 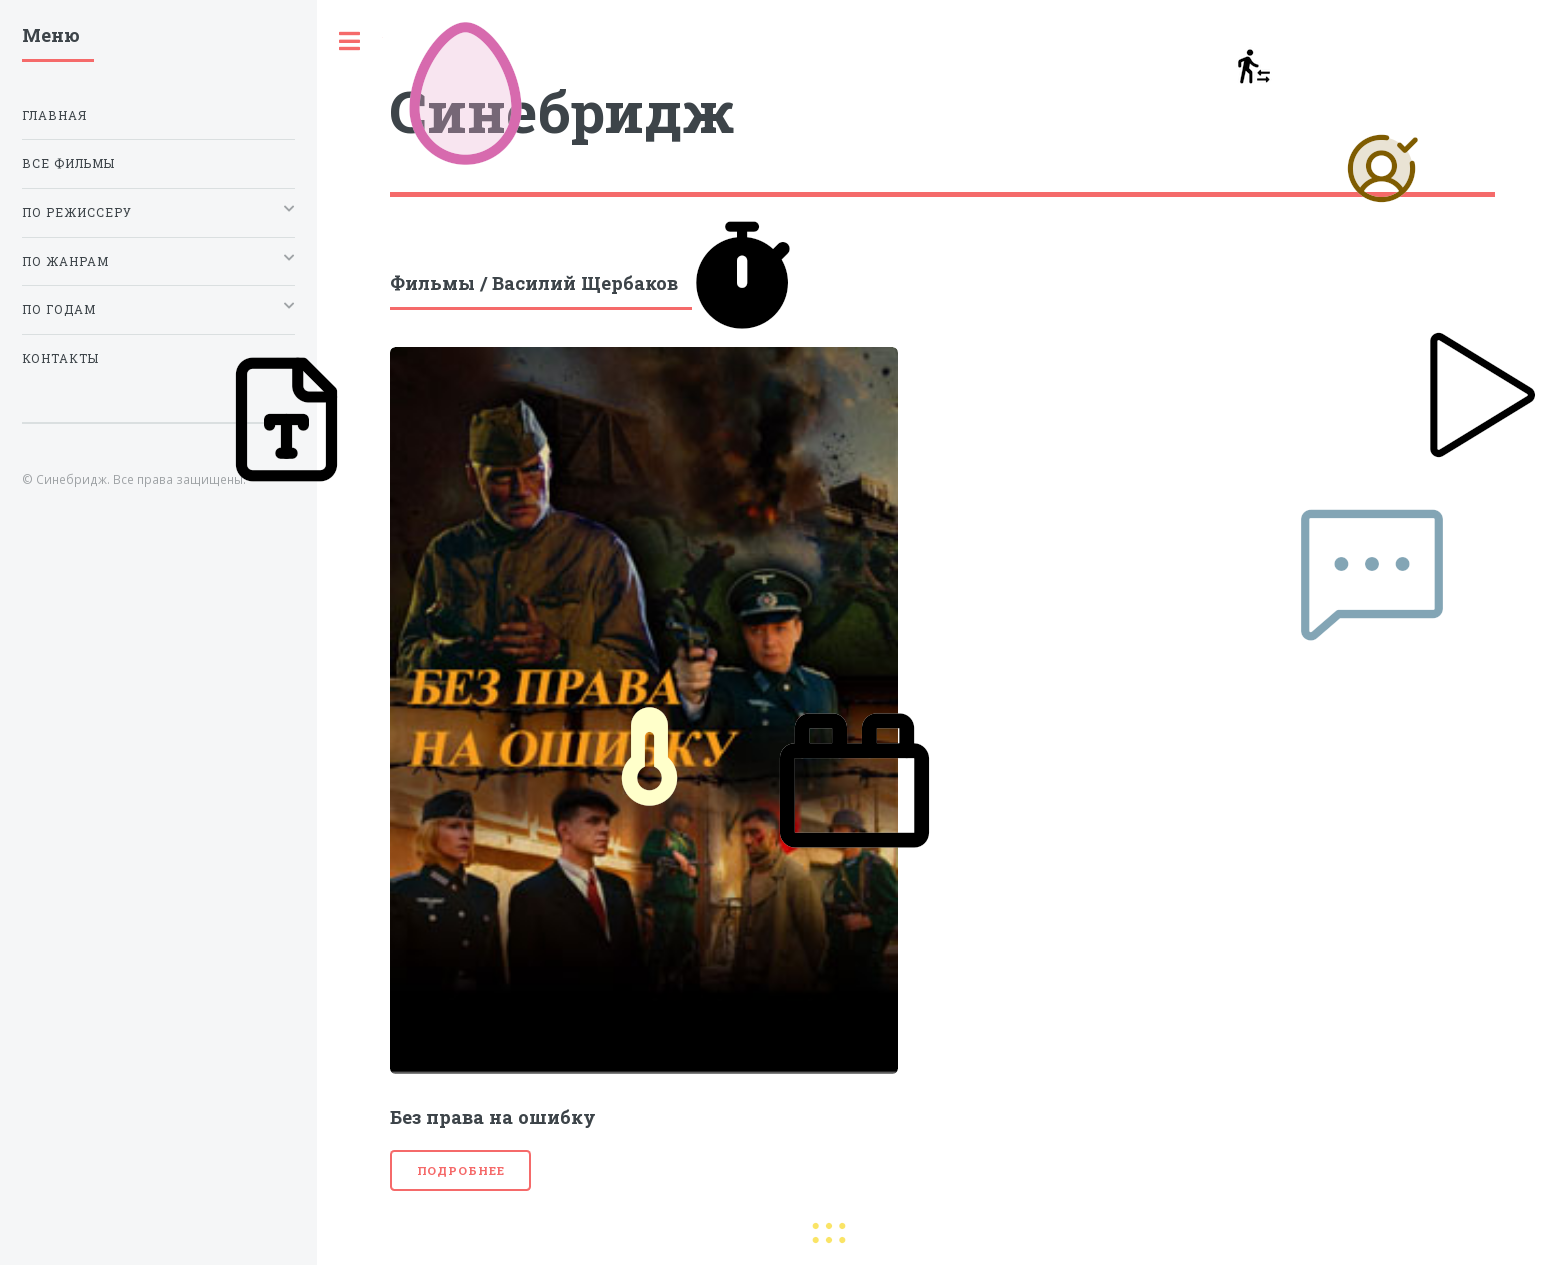 What do you see at coordinates (854, 780) in the screenshot?
I see `access building blocks or modular components` at bounding box center [854, 780].